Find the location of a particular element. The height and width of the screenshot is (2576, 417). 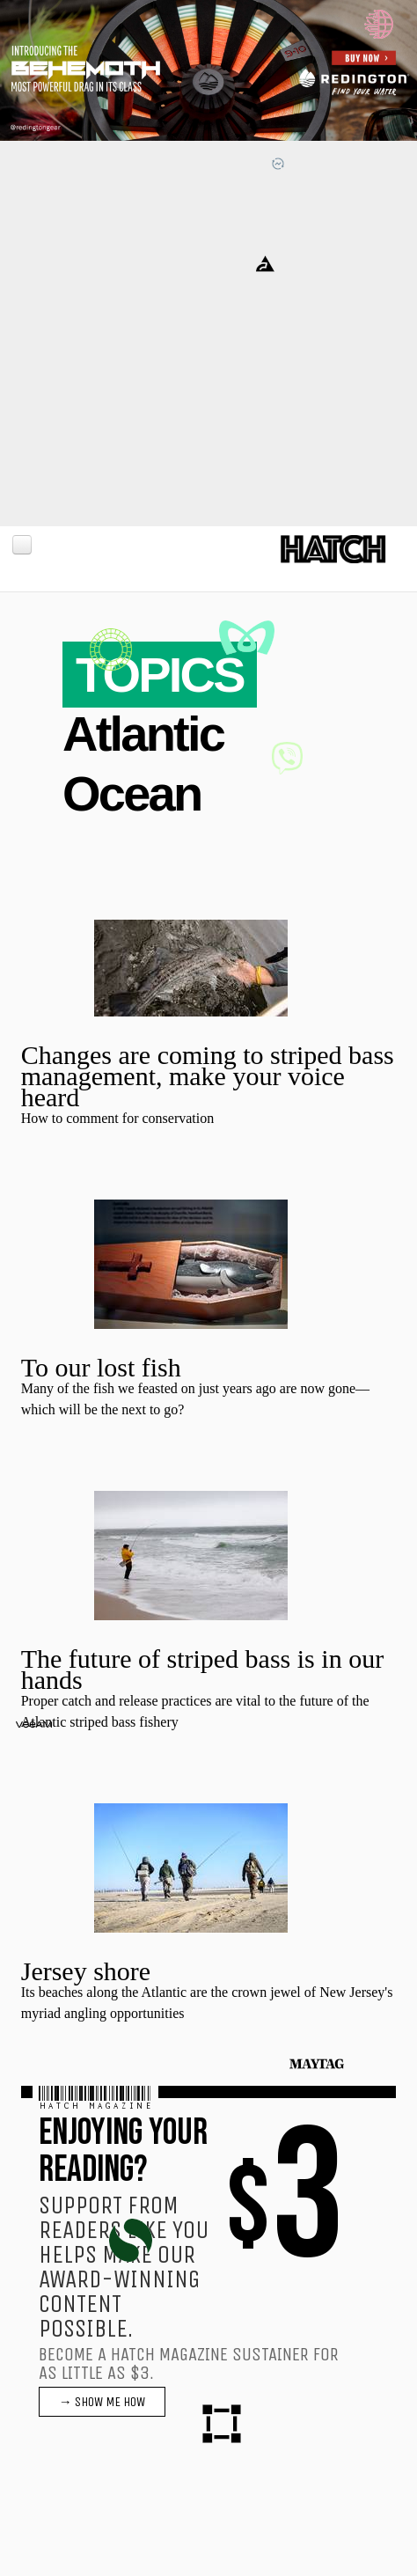

open CircuitVerse digital circuit simulator is located at coordinates (378, 24).